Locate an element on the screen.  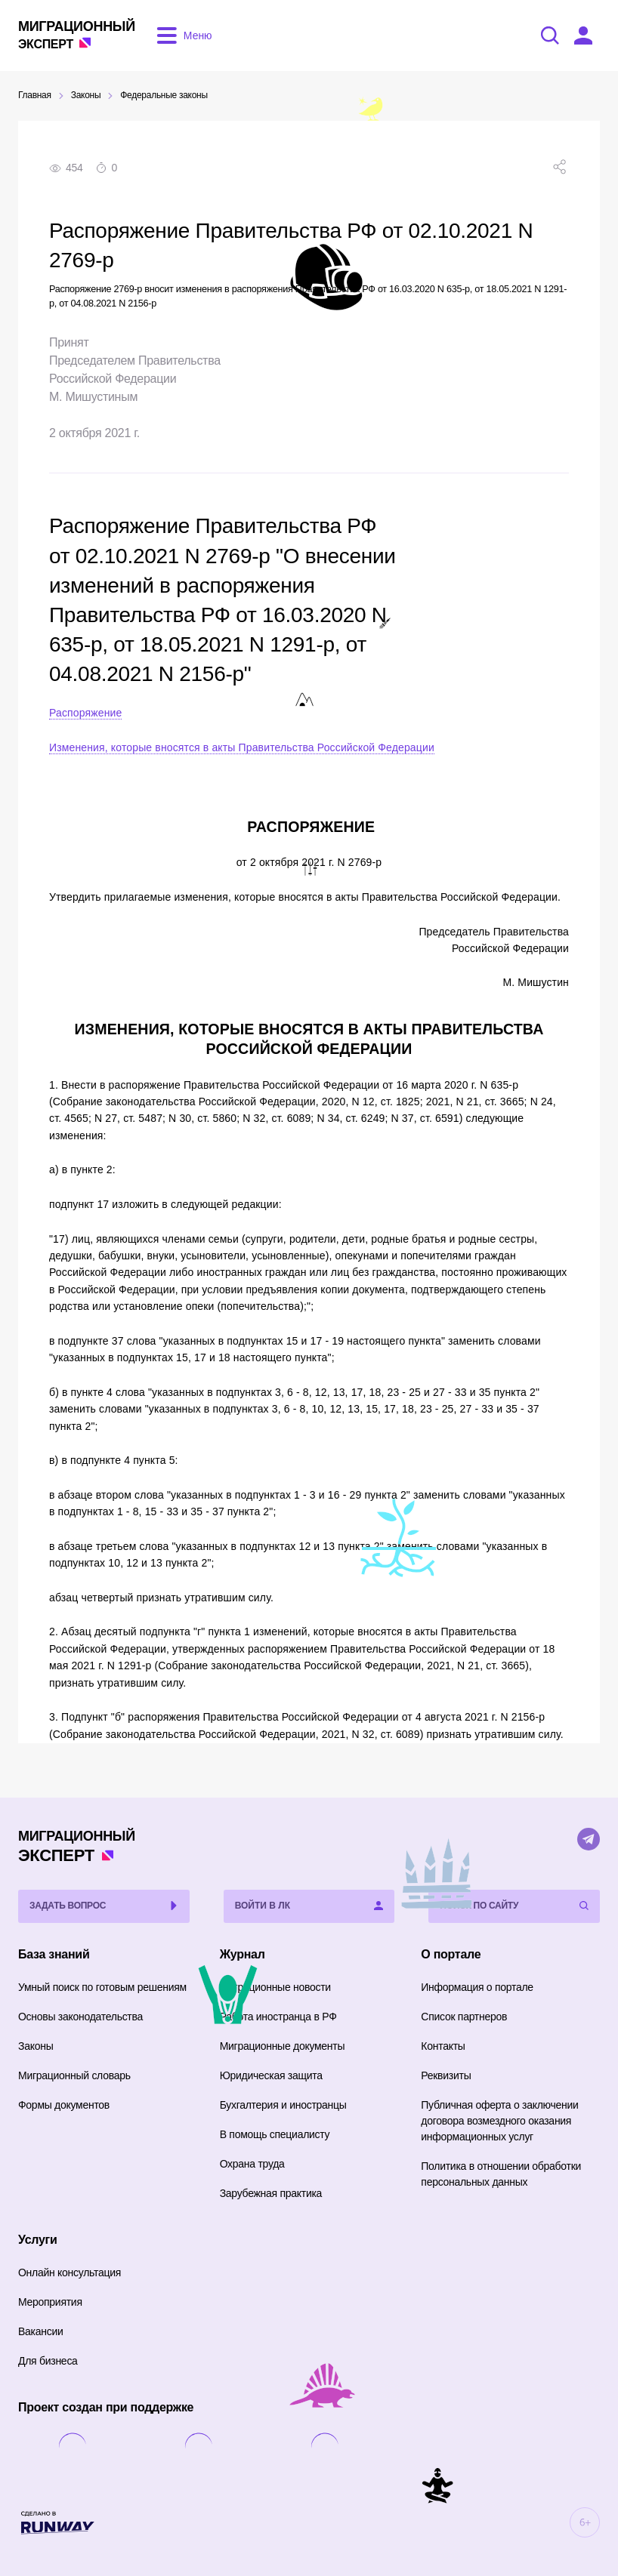
mining or excavation activity in a game is located at coordinates (326, 277).